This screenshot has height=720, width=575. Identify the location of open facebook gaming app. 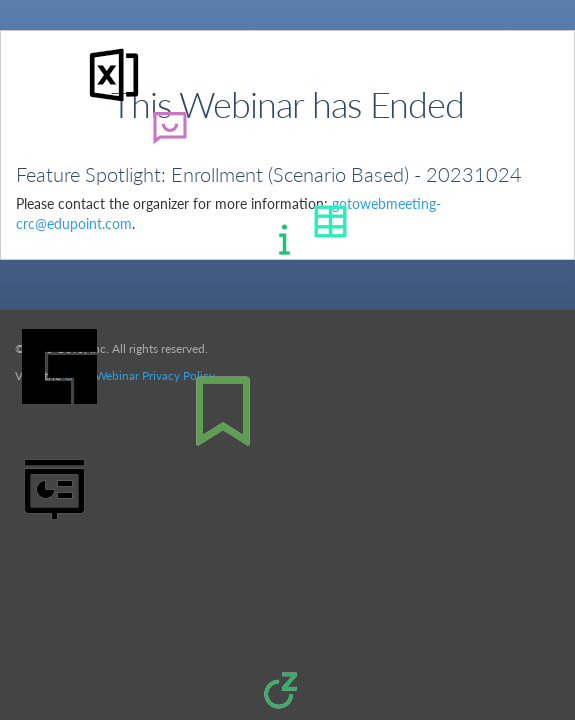
(59, 366).